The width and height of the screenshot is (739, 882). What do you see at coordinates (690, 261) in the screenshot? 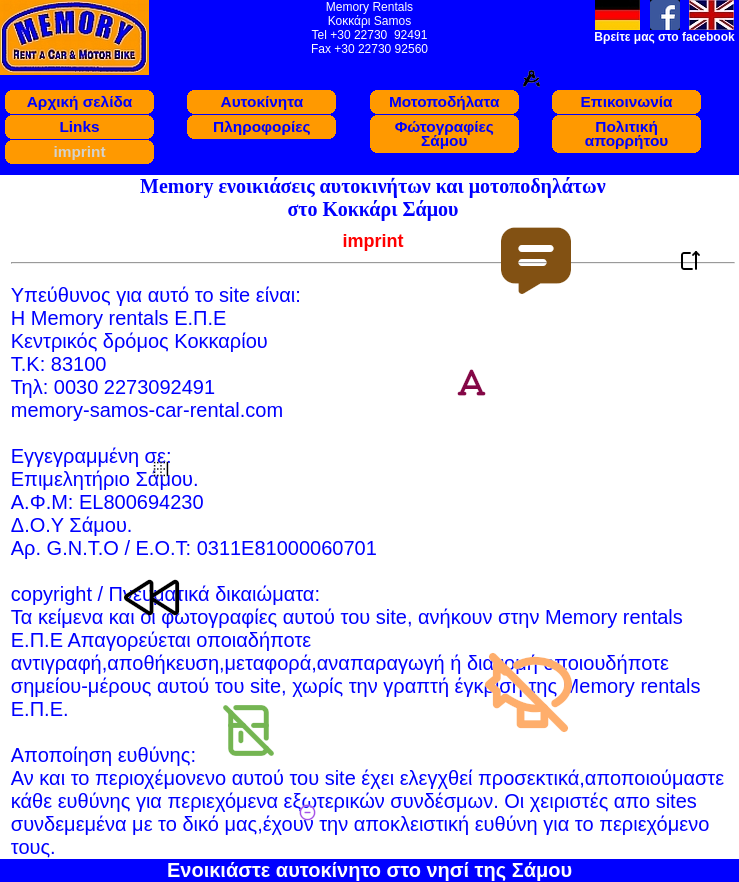
I see `auto-fit content to top edge` at bounding box center [690, 261].